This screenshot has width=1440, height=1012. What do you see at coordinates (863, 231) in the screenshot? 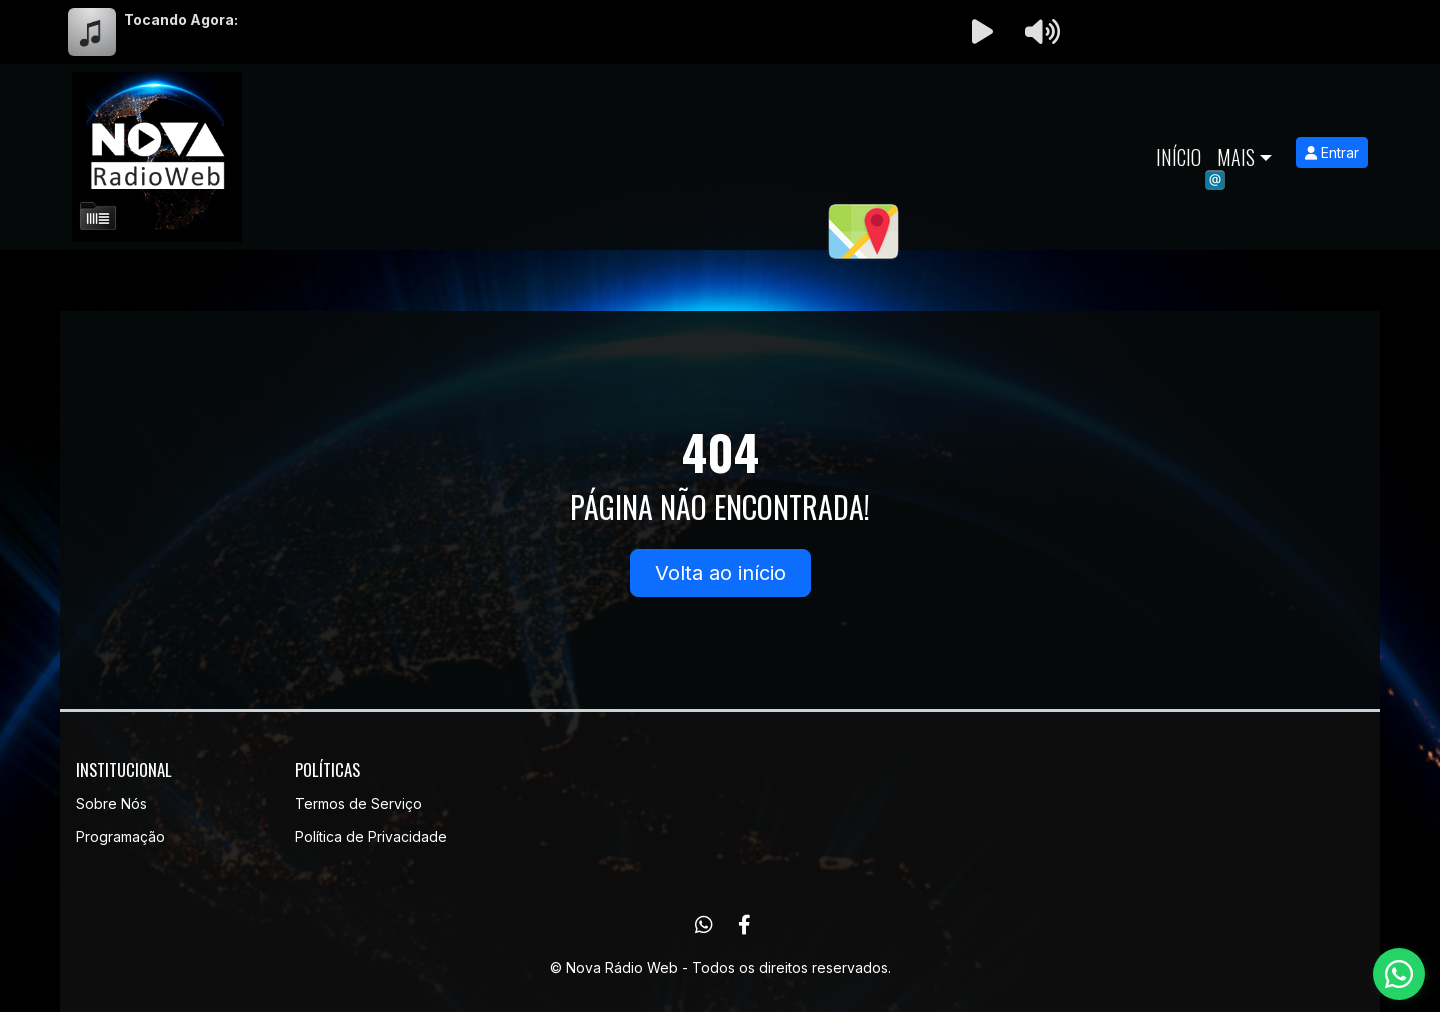
I see `open gnome maps application` at bounding box center [863, 231].